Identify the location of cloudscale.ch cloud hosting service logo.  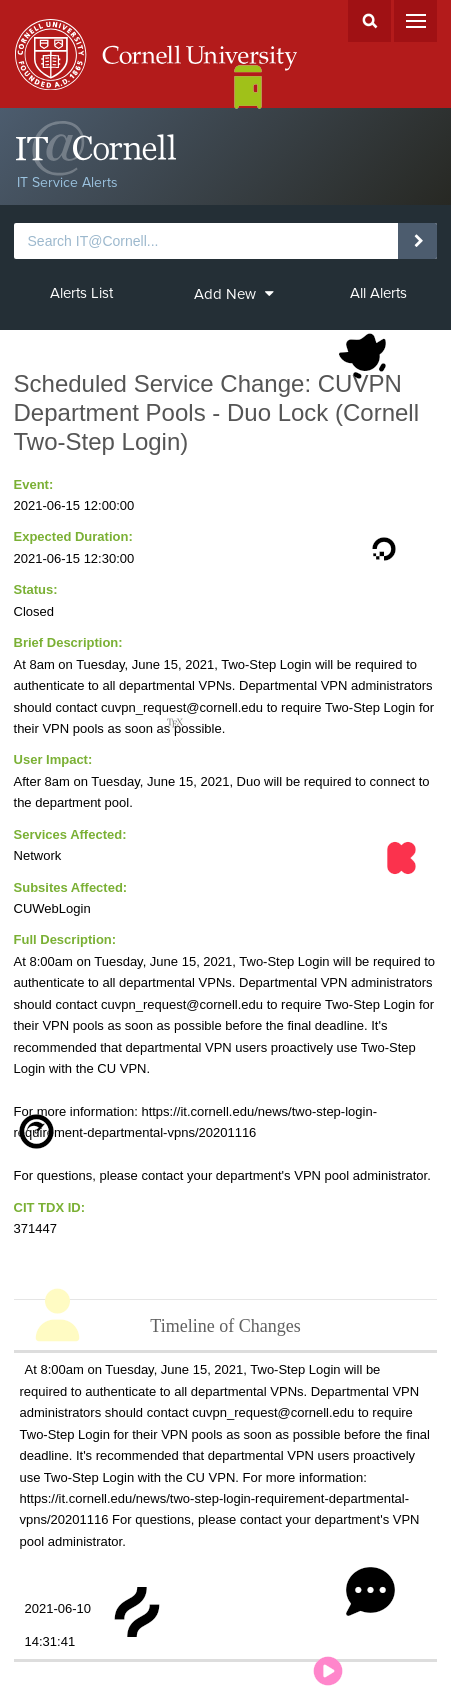
(36, 1131).